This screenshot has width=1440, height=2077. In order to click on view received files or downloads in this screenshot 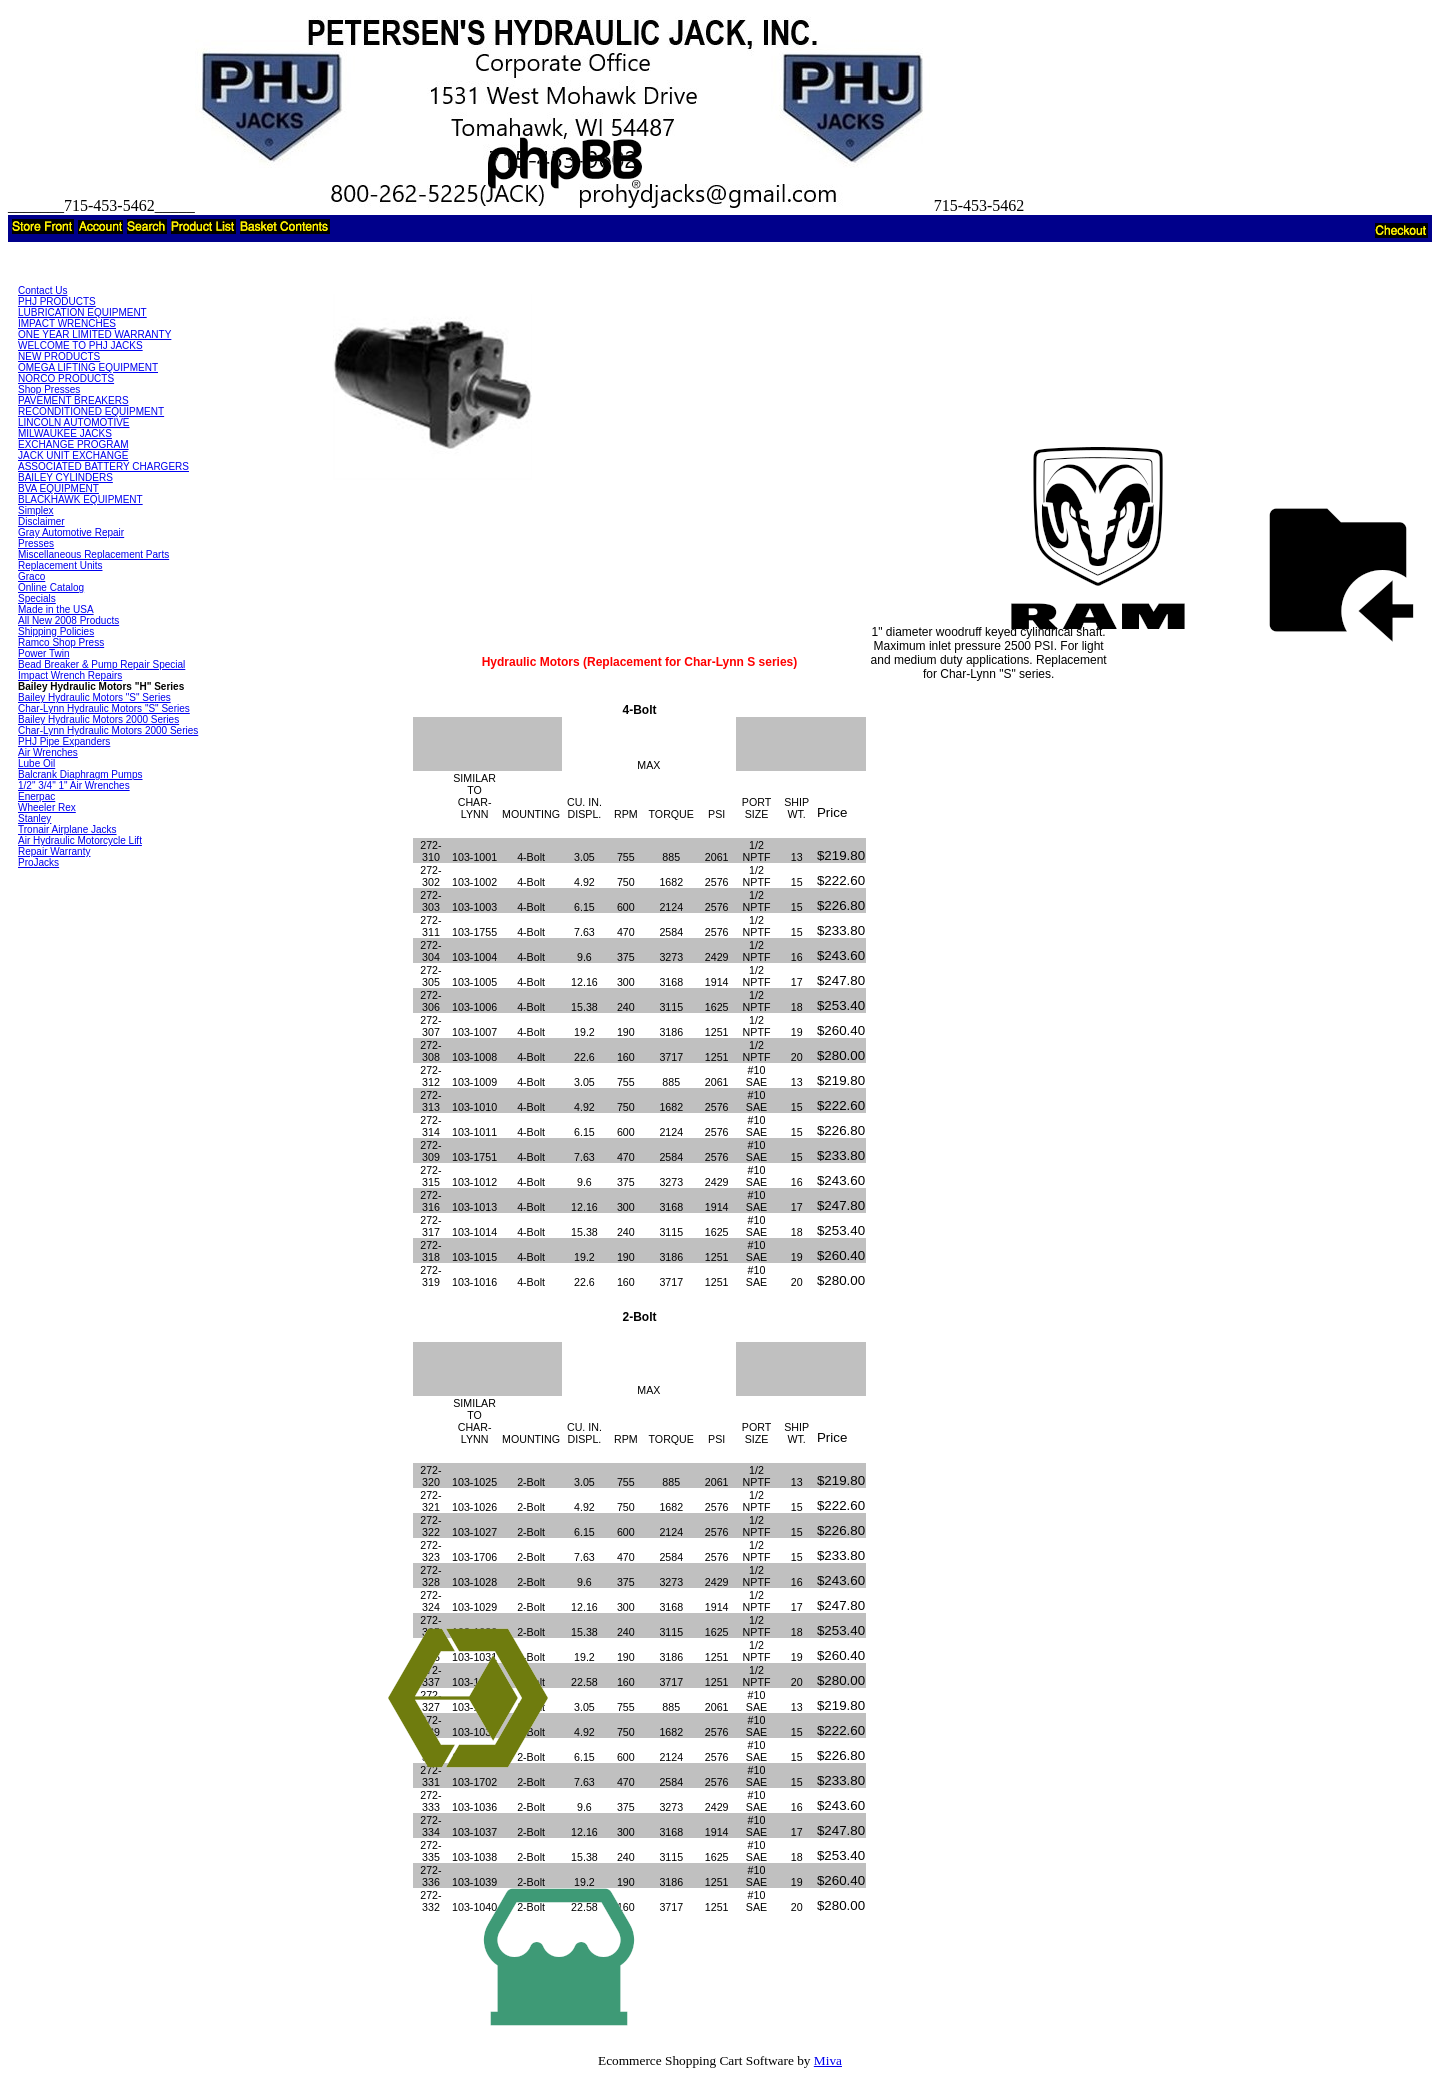, I will do `click(1338, 570)`.